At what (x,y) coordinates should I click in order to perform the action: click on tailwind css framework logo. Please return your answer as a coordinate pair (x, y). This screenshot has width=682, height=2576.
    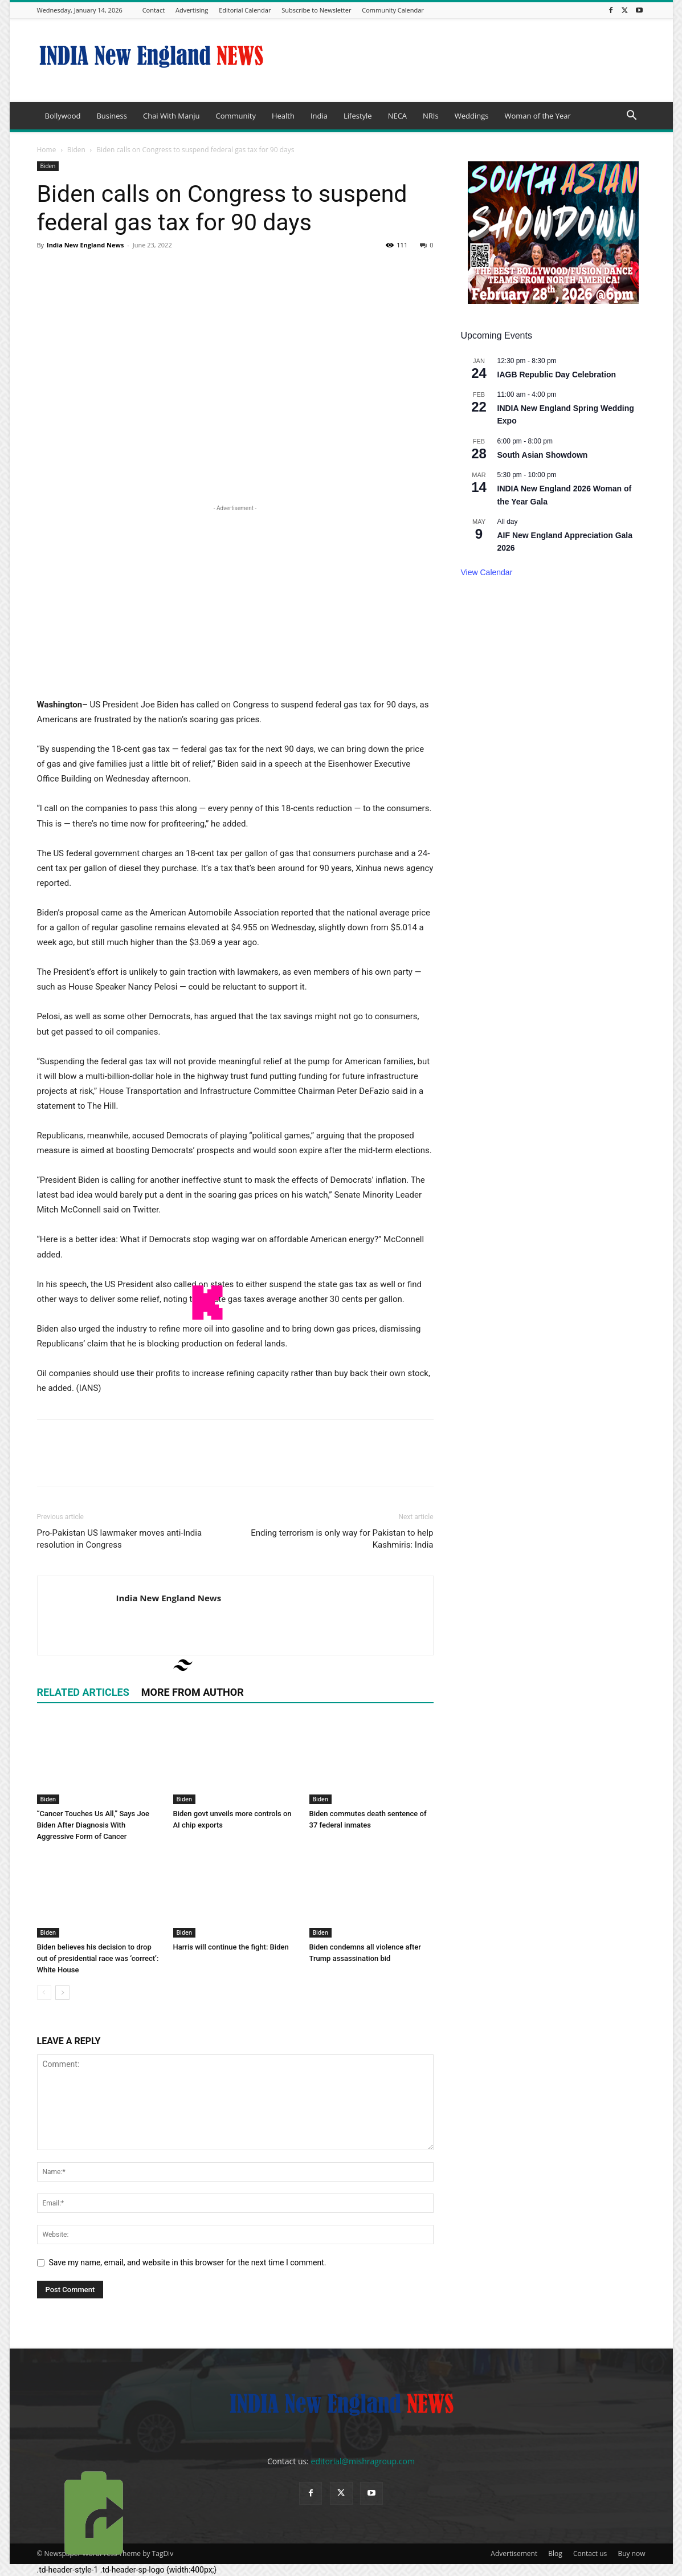
    Looking at the image, I should click on (183, 1665).